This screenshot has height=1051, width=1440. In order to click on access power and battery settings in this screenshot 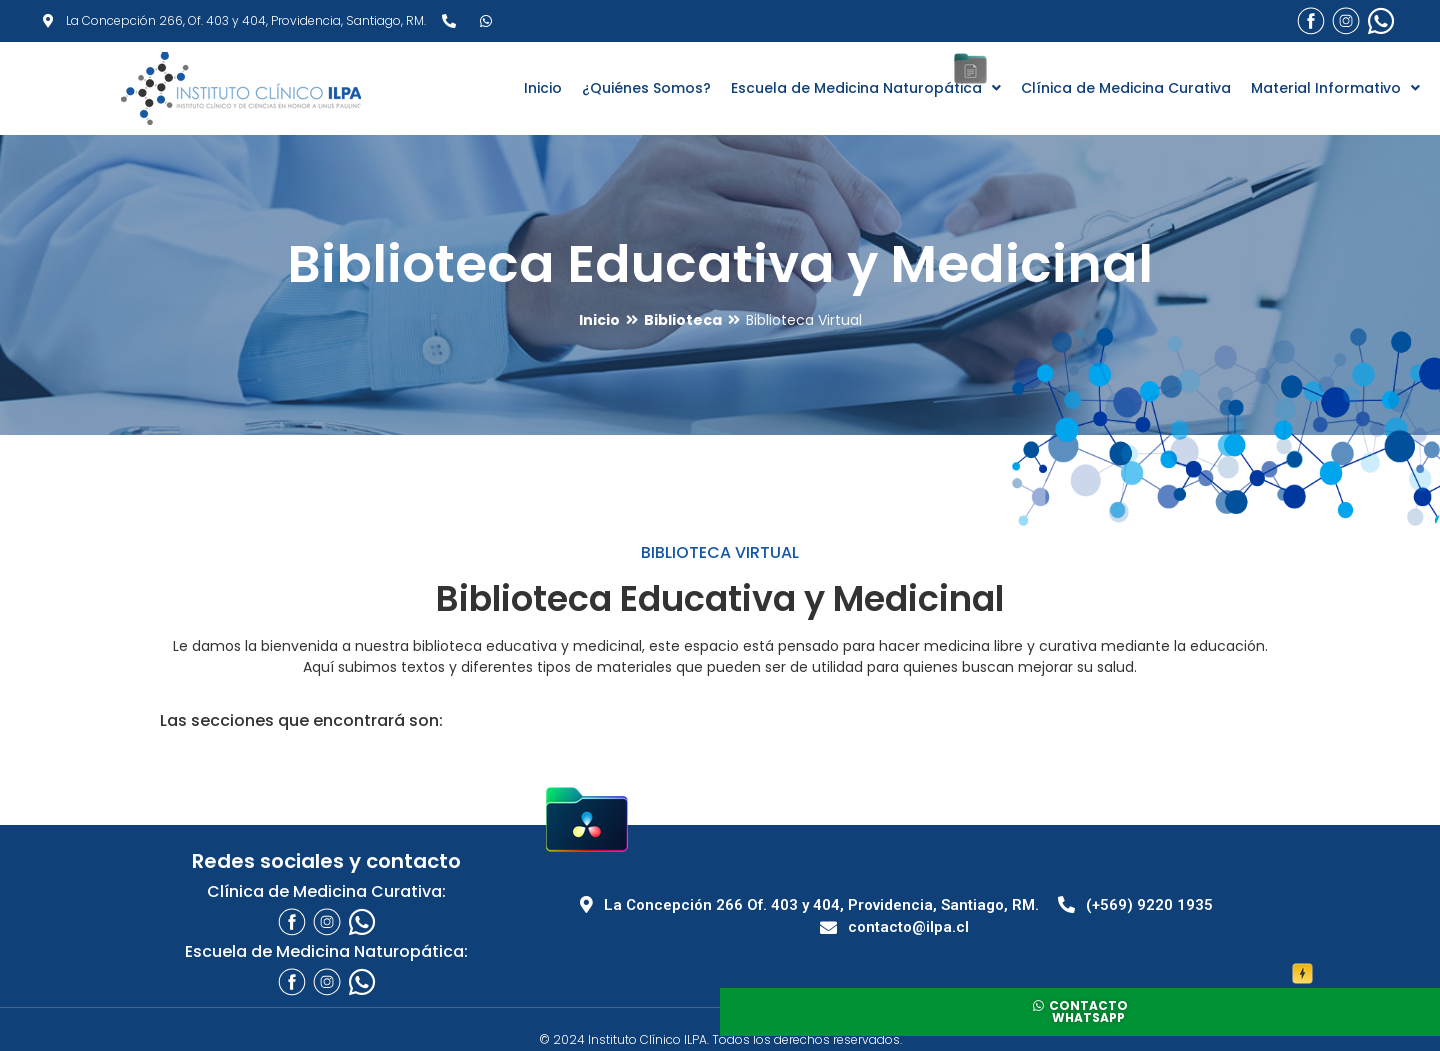, I will do `click(1302, 973)`.